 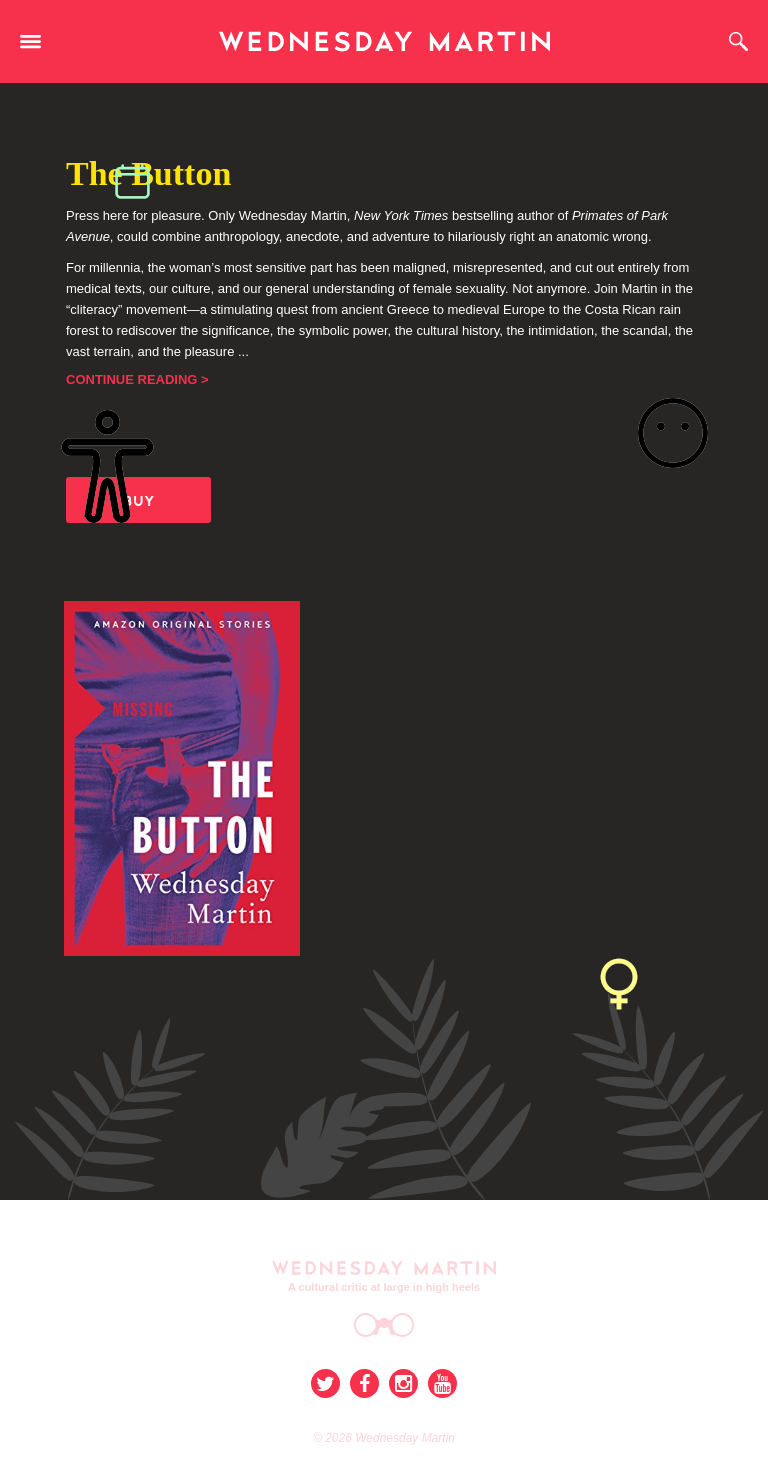 I want to click on view empty calendar or schedule, so click(x=132, y=181).